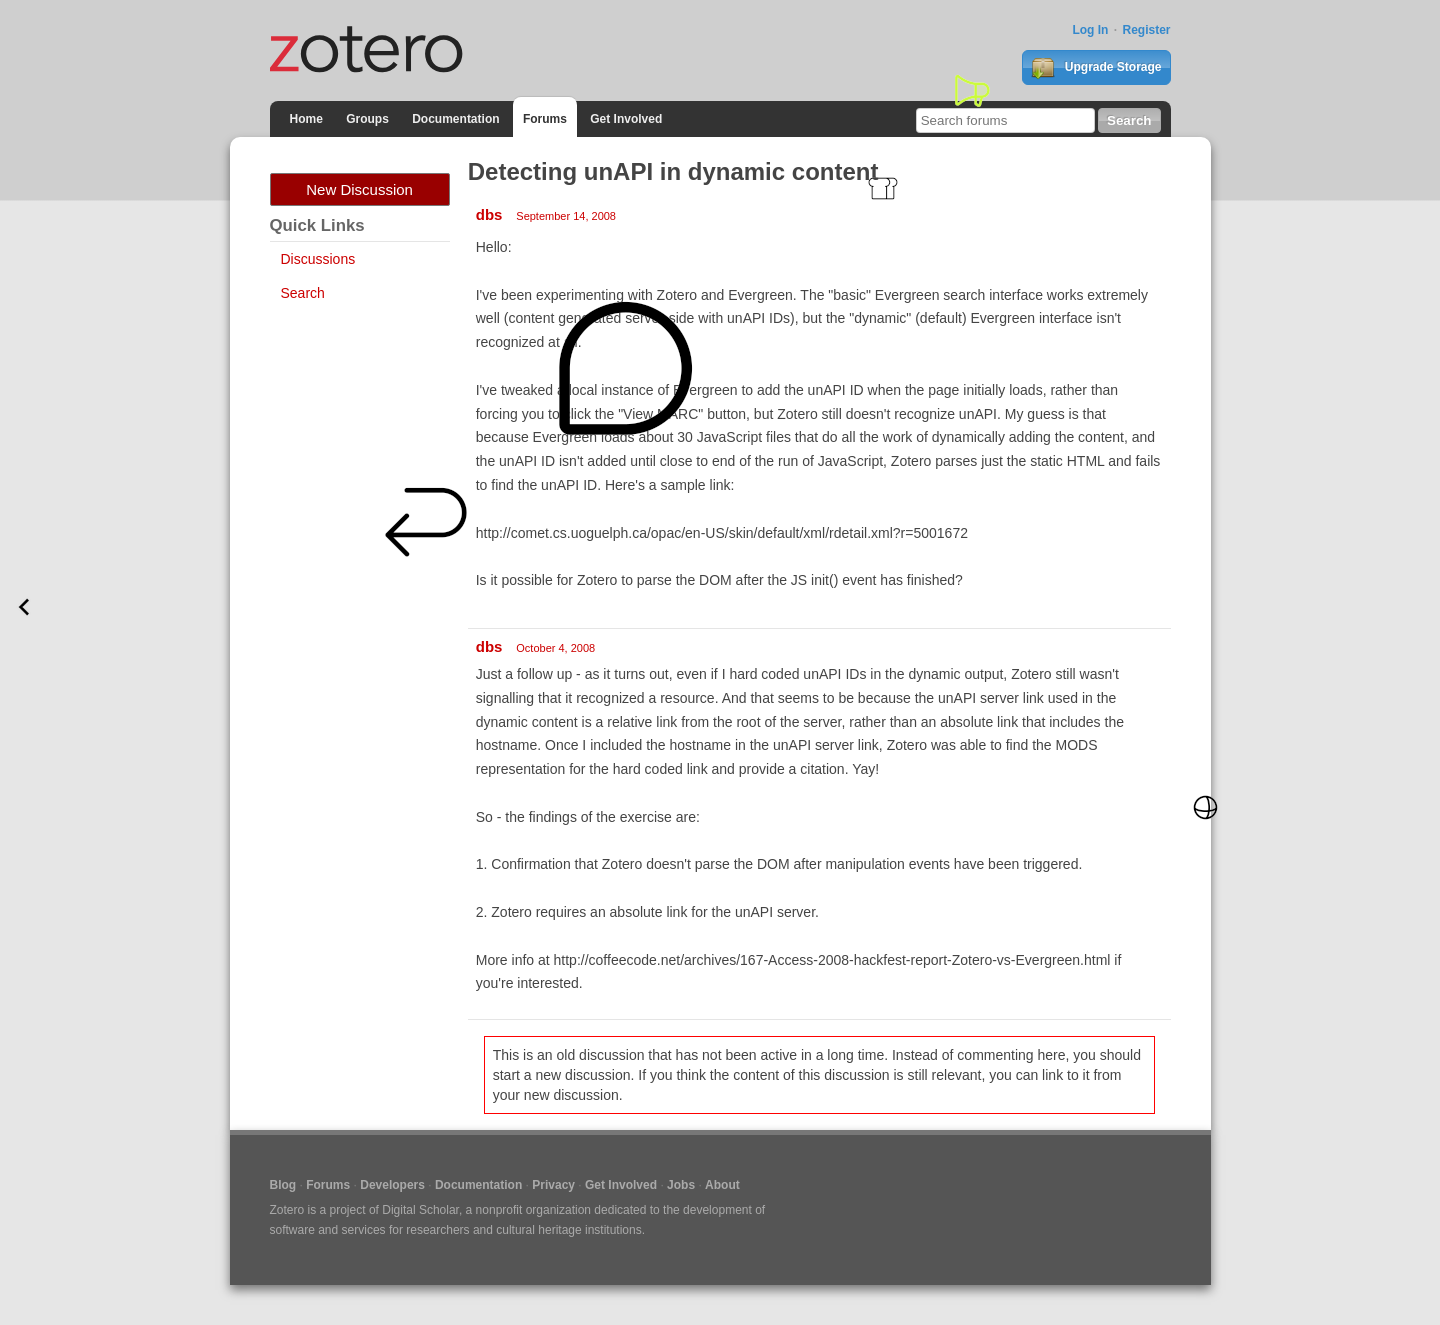 The height and width of the screenshot is (1325, 1440). Describe the element at coordinates (970, 91) in the screenshot. I see `make an announcement` at that location.